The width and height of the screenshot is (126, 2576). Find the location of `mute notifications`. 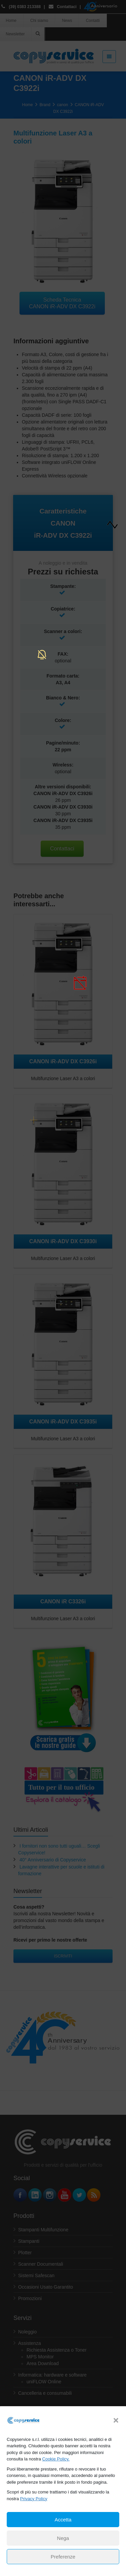

mute notifications is located at coordinates (42, 655).